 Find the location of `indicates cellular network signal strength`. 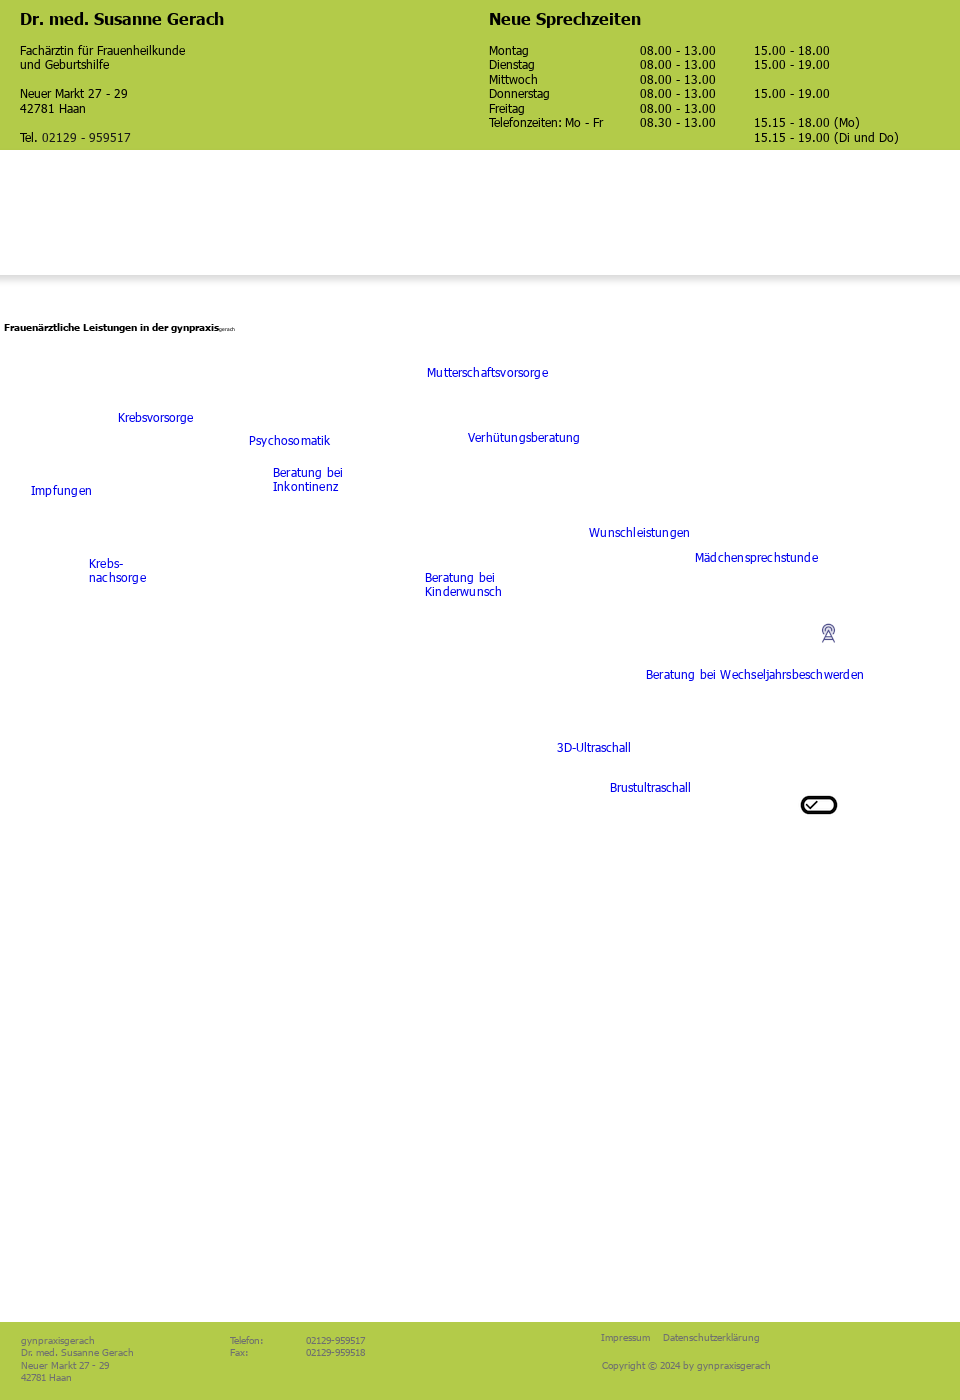

indicates cellular network signal strength is located at coordinates (828, 633).